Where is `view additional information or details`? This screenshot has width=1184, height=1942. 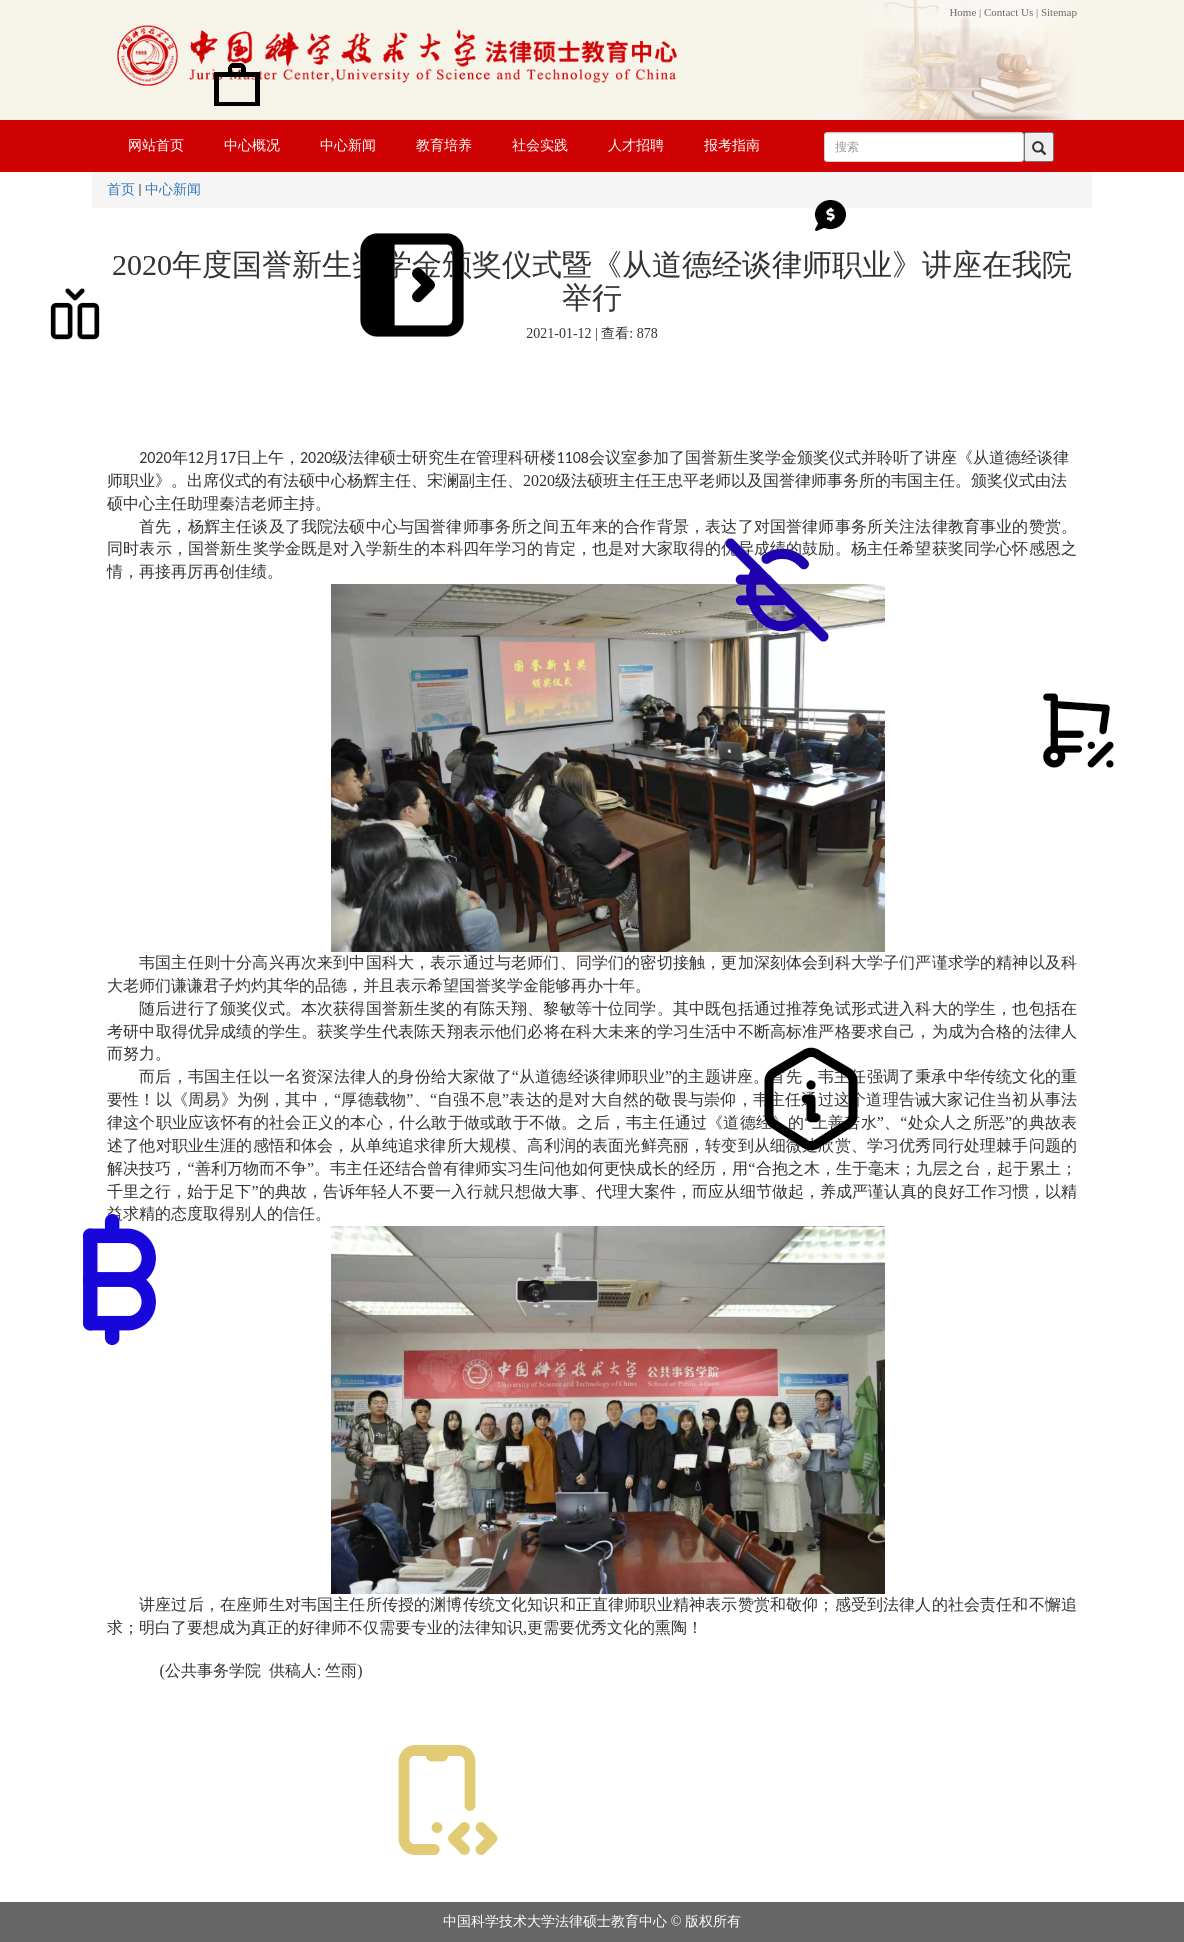
view additional information or details is located at coordinates (811, 1099).